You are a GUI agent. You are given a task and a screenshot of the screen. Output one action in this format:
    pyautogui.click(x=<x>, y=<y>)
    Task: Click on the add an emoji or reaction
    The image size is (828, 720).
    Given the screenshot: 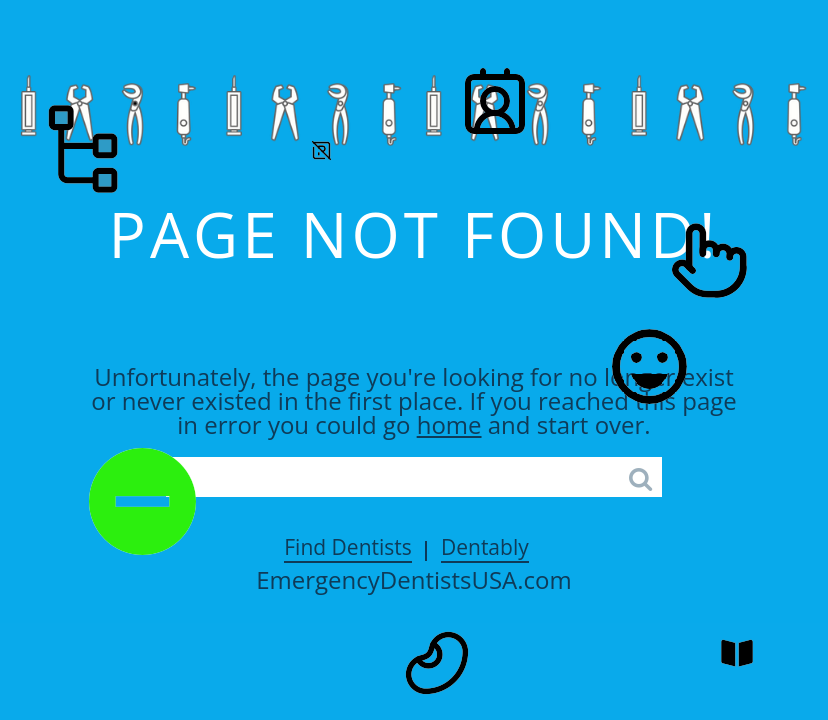 What is the action you would take?
    pyautogui.click(x=649, y=366)
    